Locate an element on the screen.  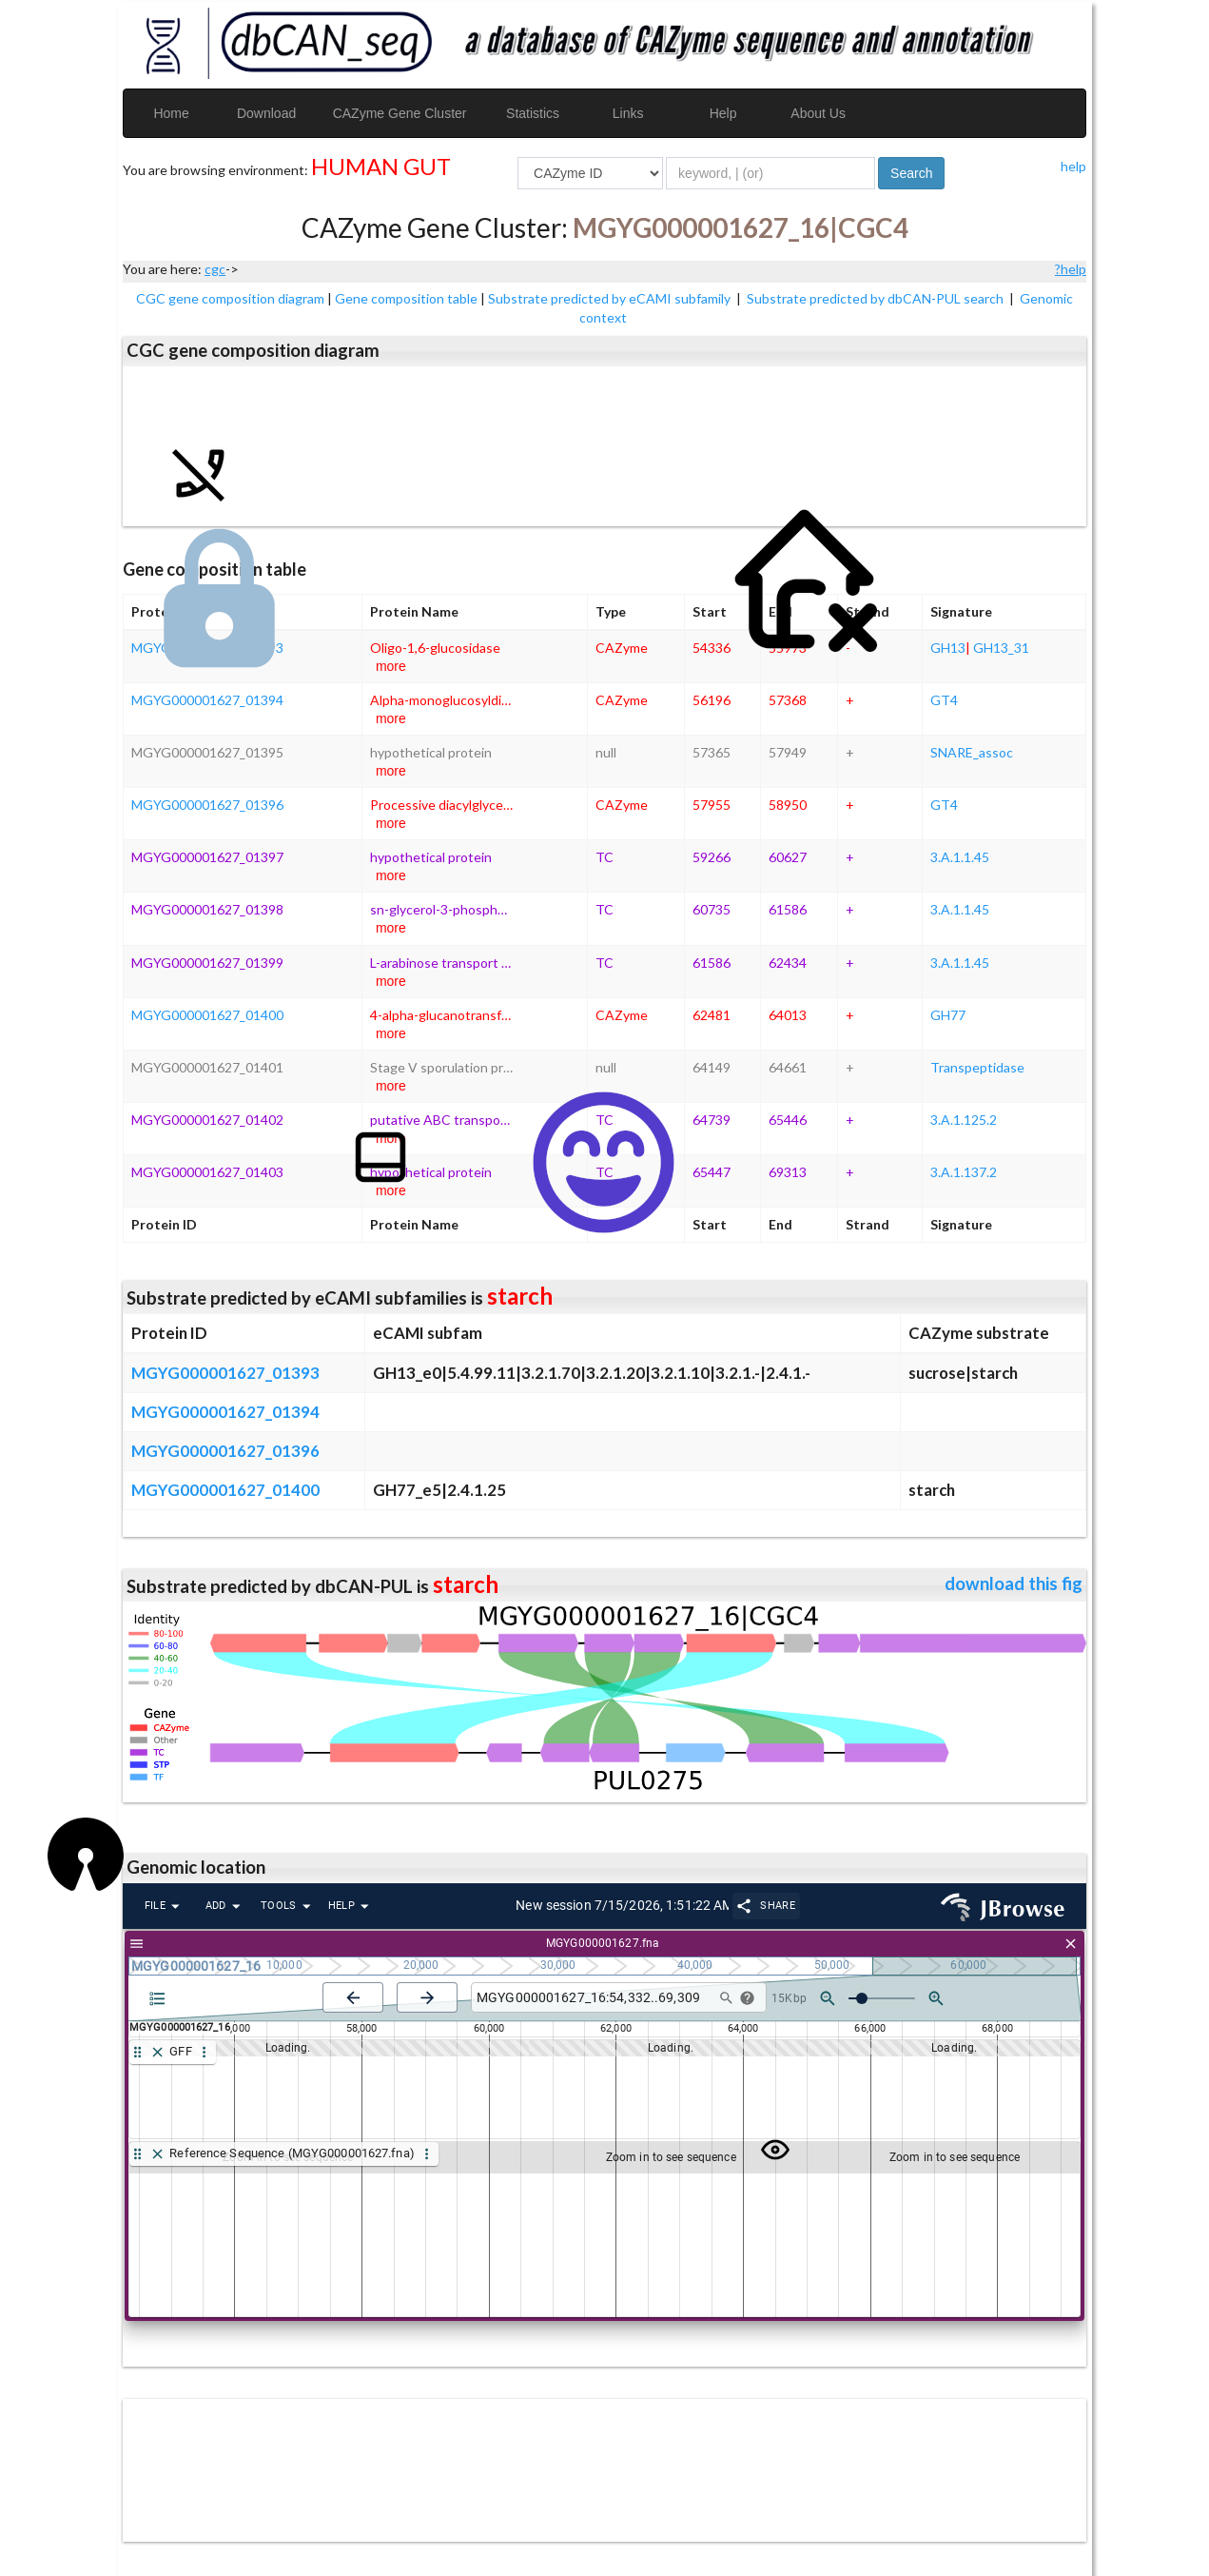
remove a saved home address is located at coordinates (804, 579).